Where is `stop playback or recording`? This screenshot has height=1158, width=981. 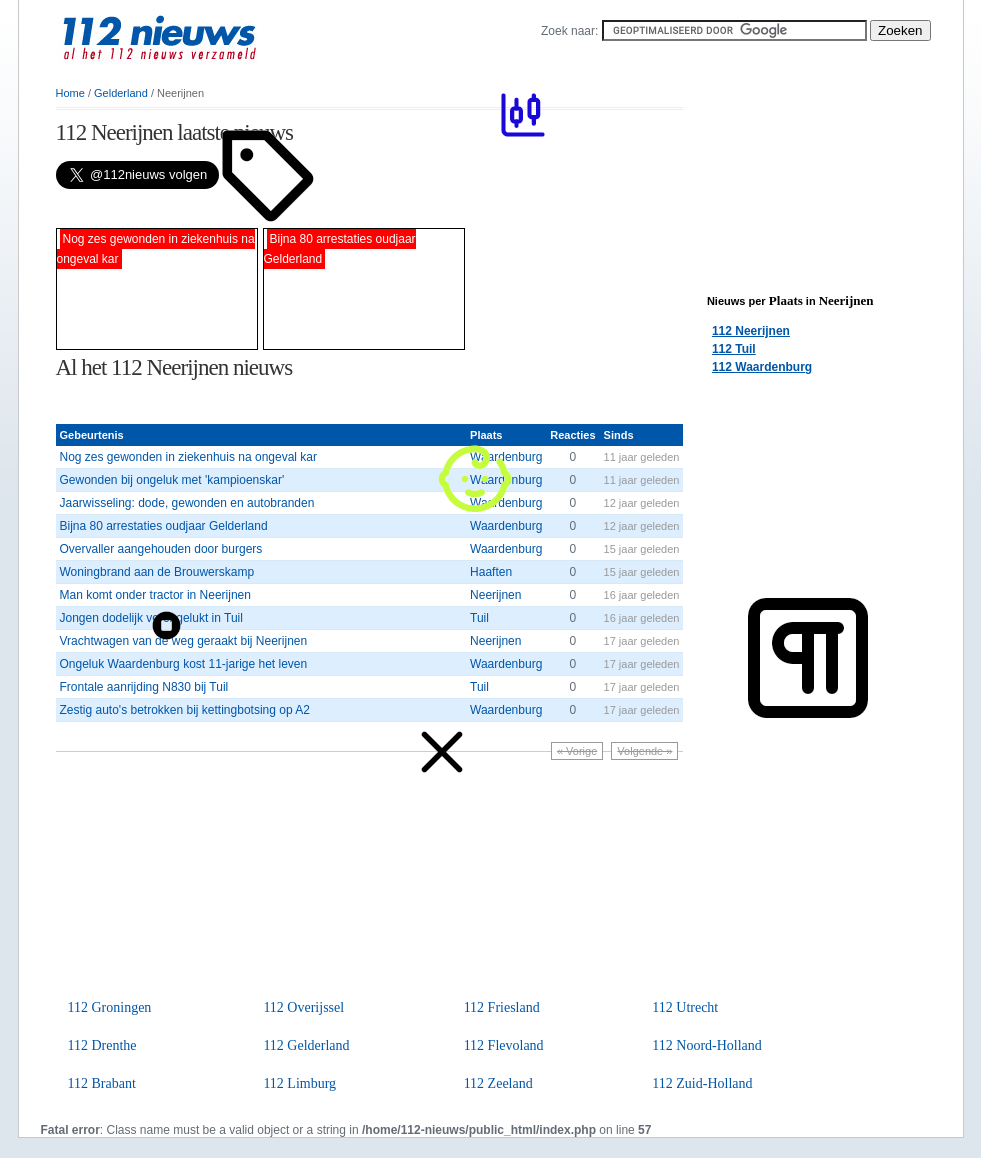 stop playback or recording is located at coordinates (166, 625).